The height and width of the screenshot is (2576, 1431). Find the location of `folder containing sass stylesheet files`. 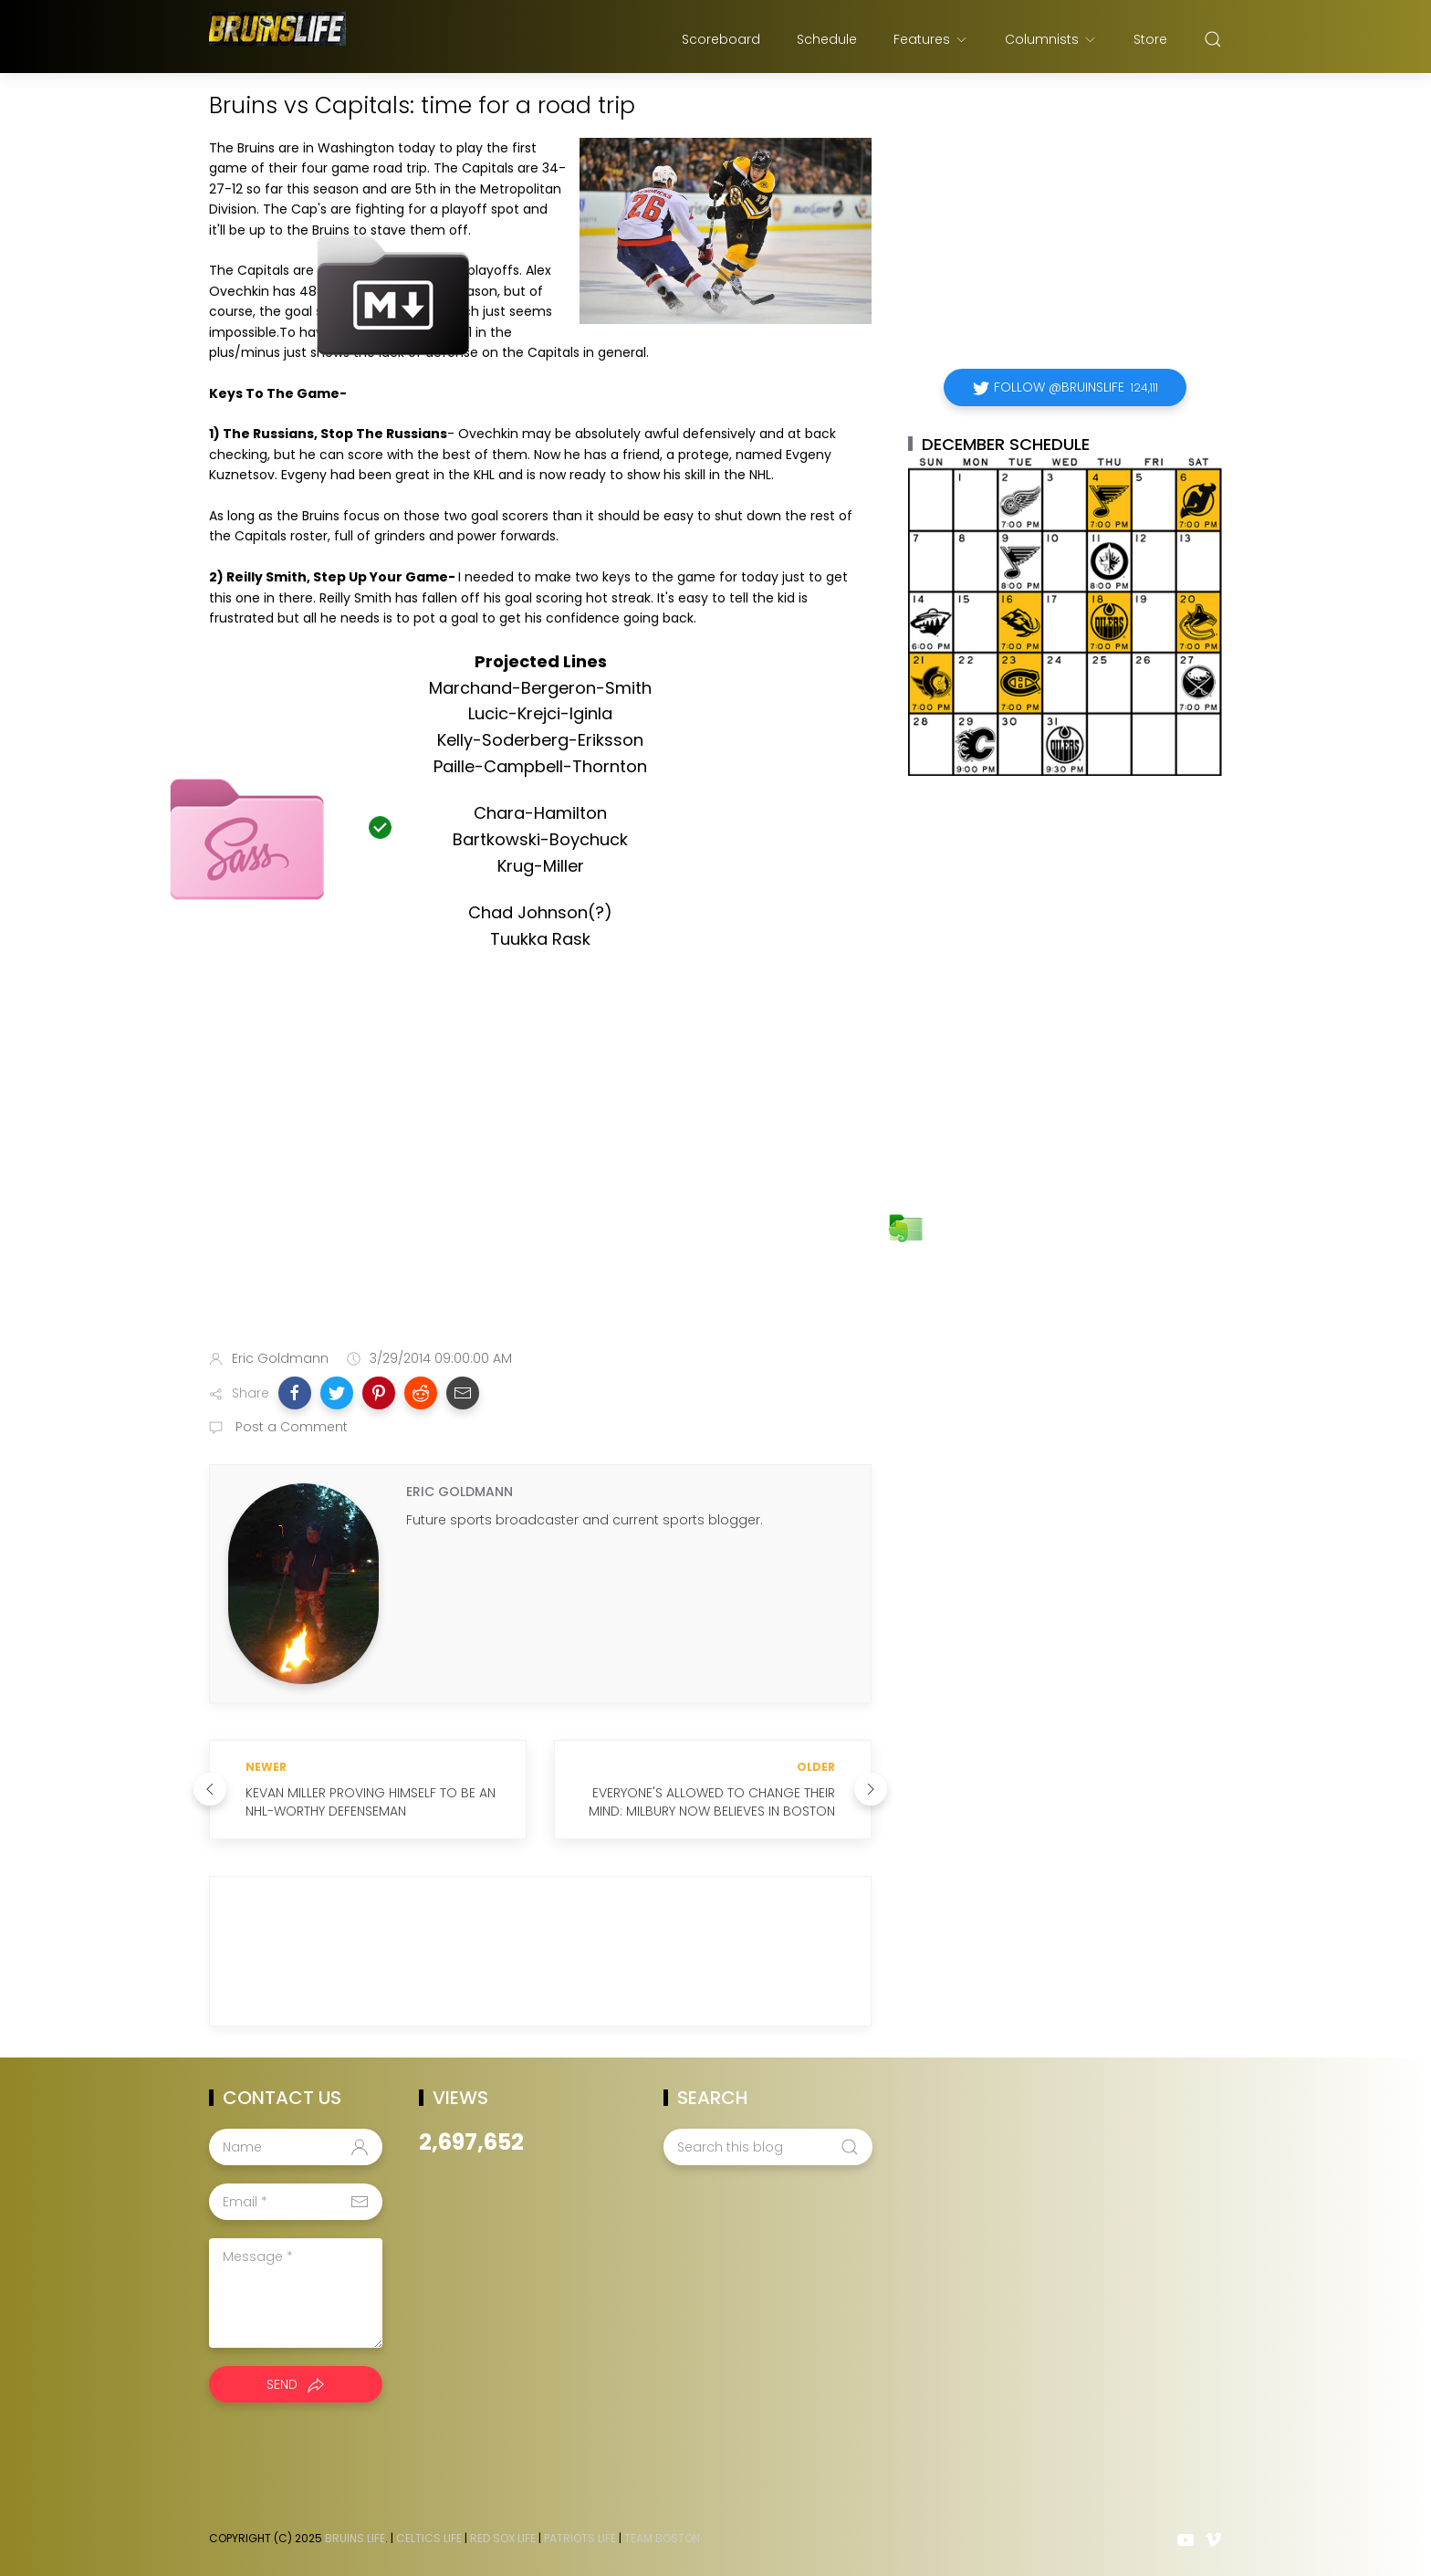

folder containing sass stylesheet files is located at coordinates (246, 843).